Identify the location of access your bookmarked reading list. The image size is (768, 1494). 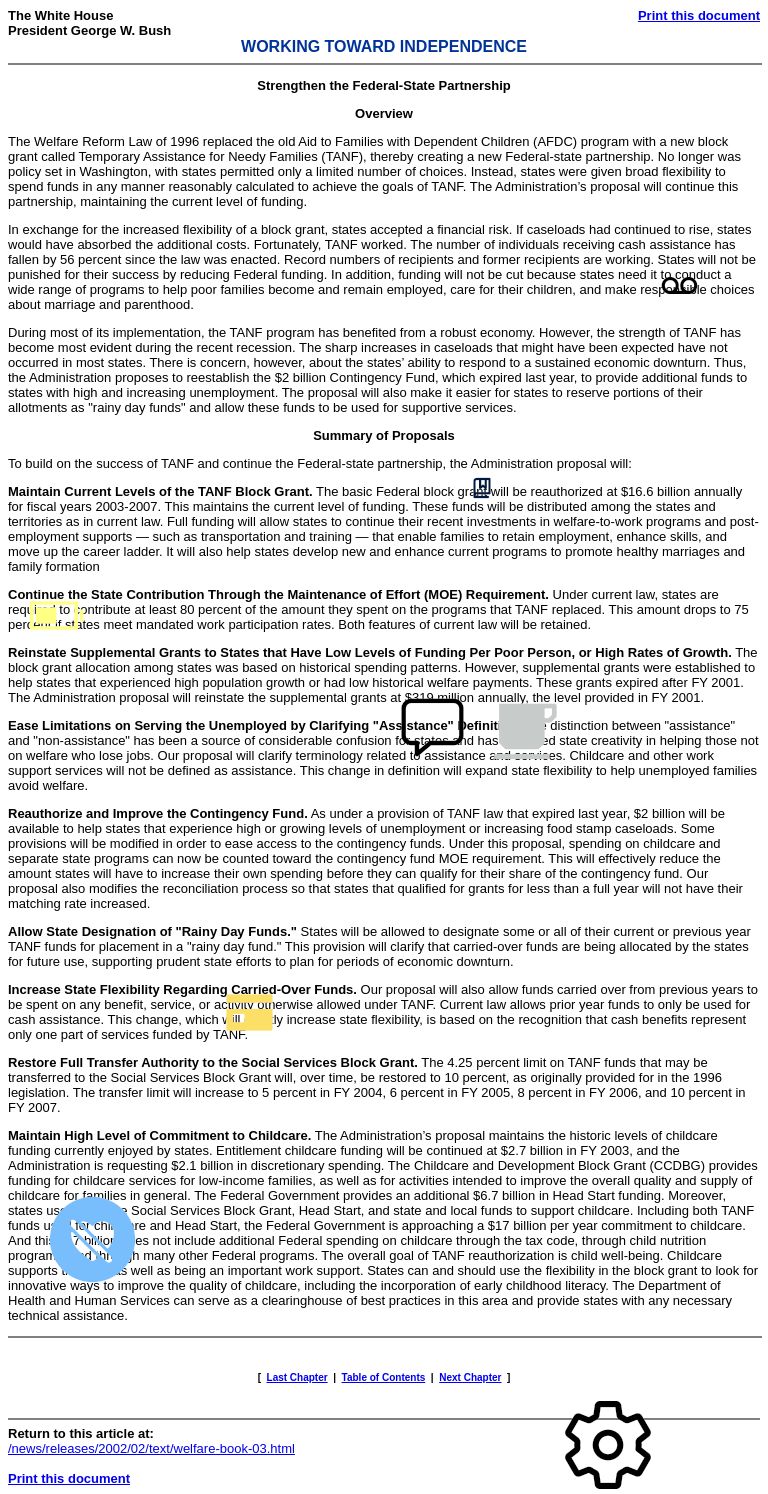
(482, 488).